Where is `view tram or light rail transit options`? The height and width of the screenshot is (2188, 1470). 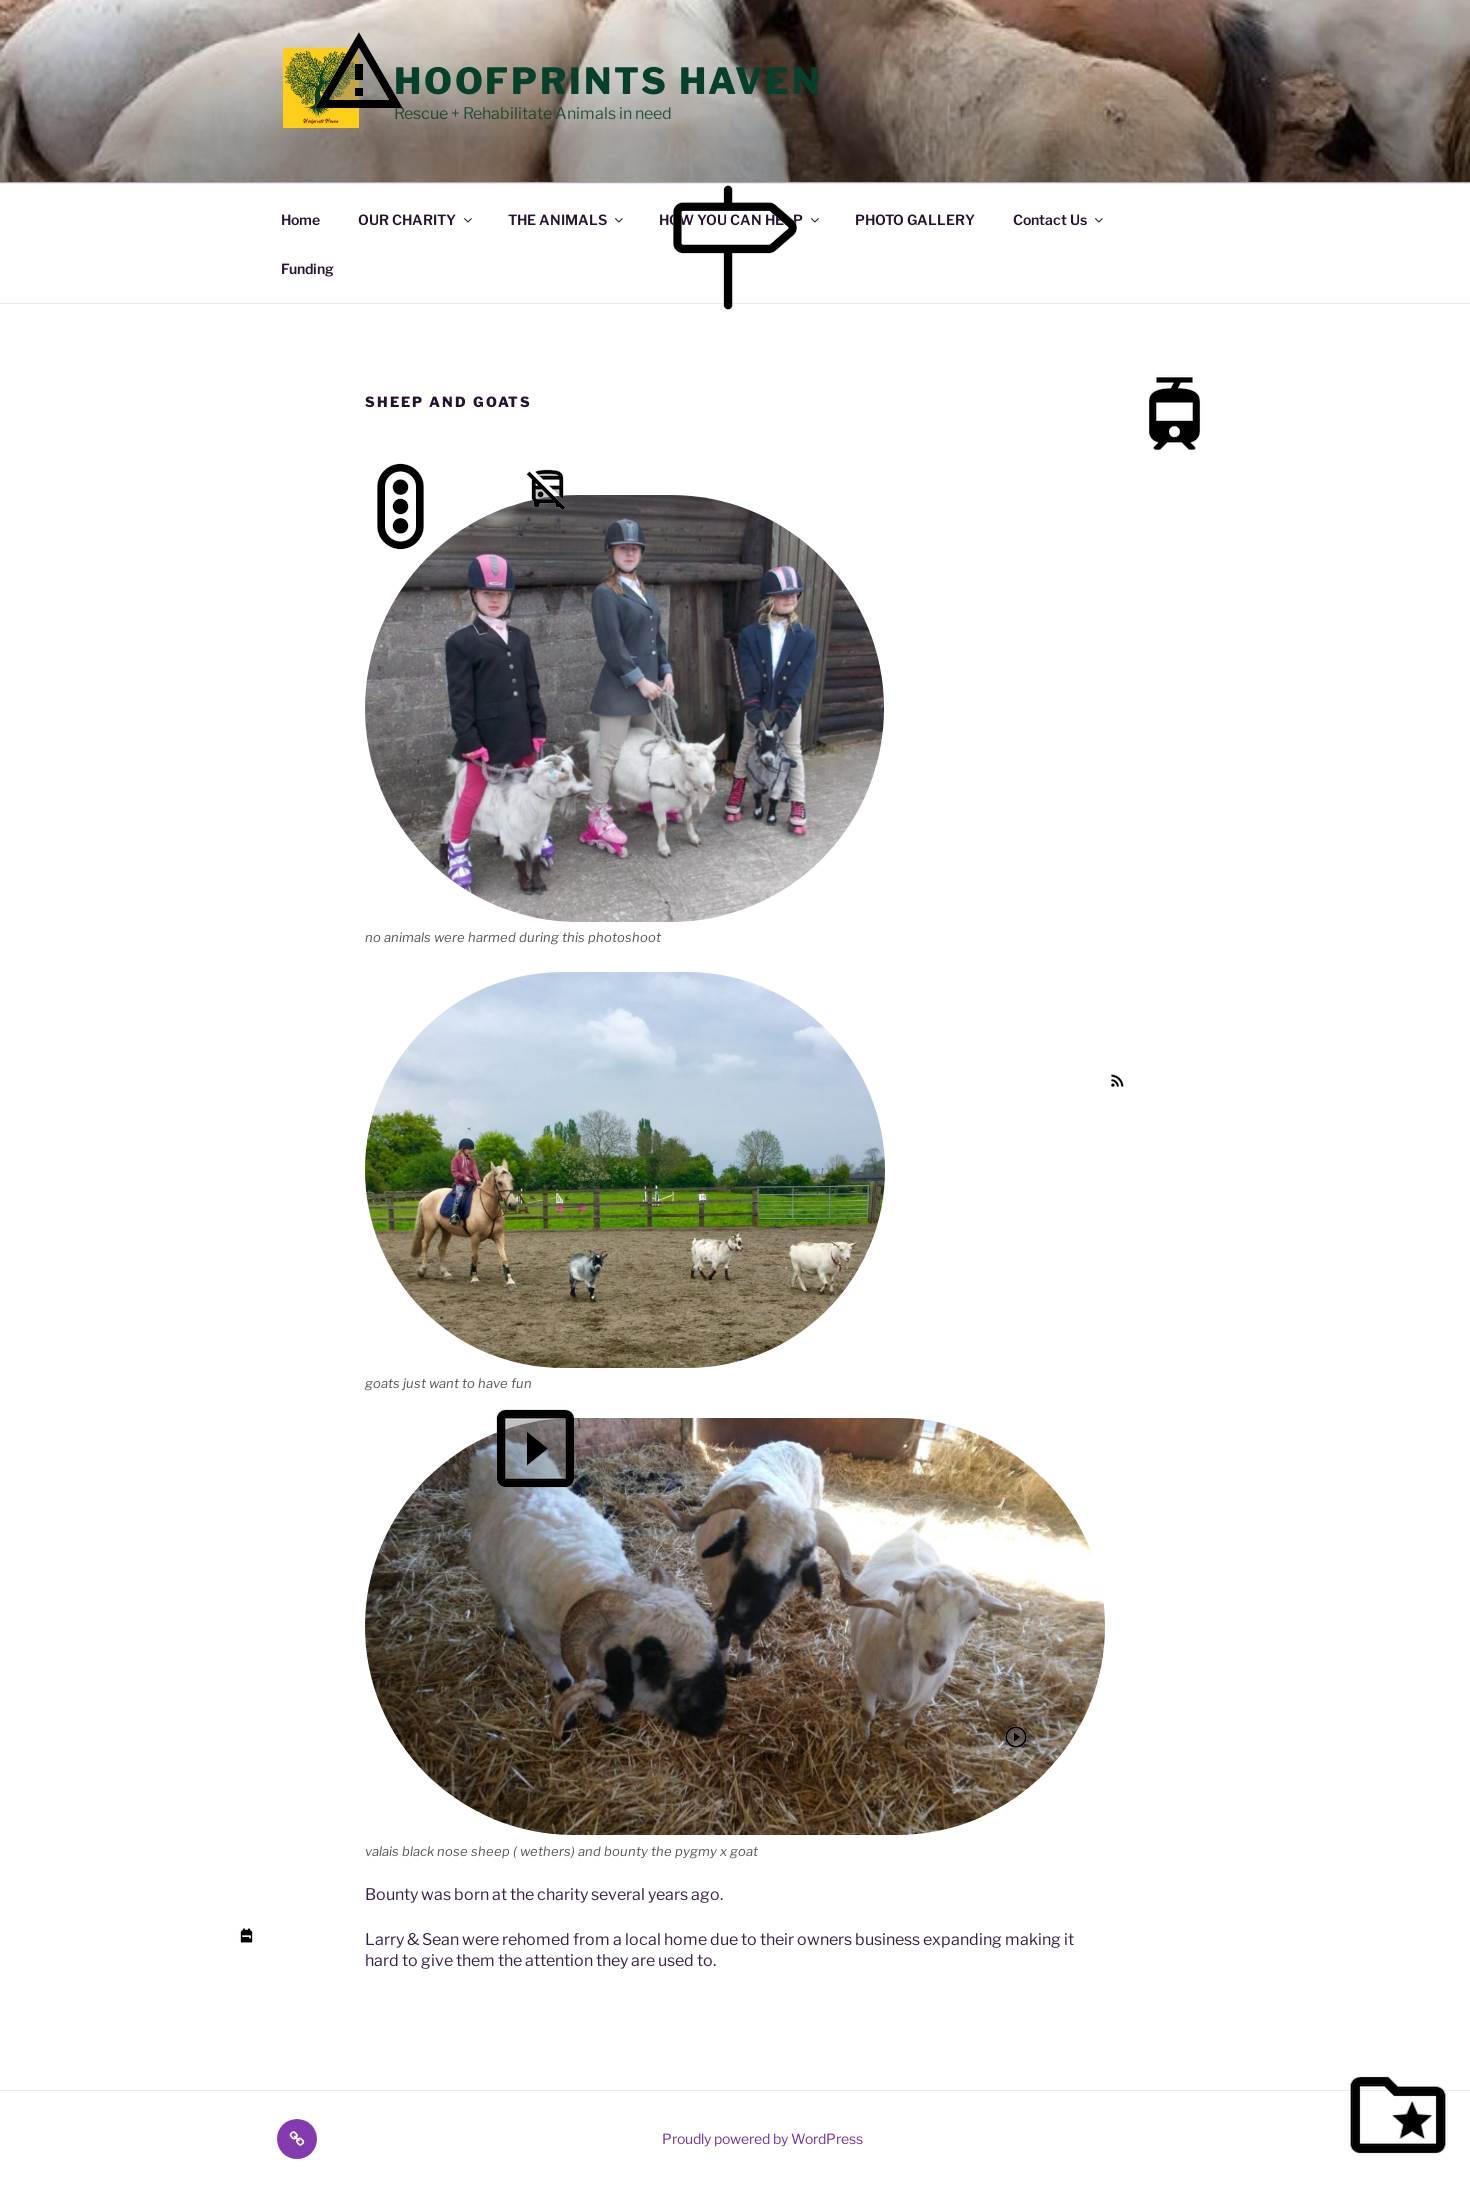
view tram or light rail transit options is located at coordinates (1174, 413).